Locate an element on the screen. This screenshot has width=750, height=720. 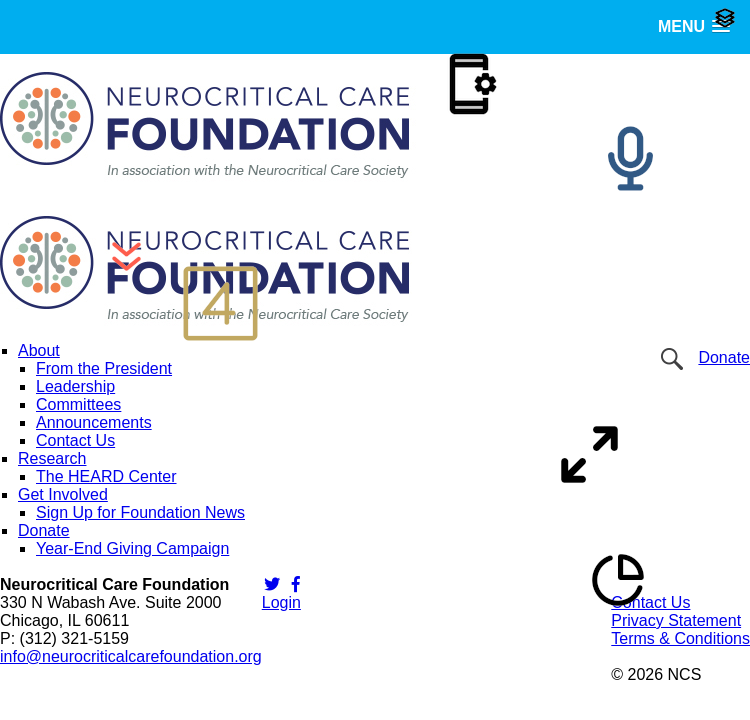
access app settings is located at coordinates (469, 84).